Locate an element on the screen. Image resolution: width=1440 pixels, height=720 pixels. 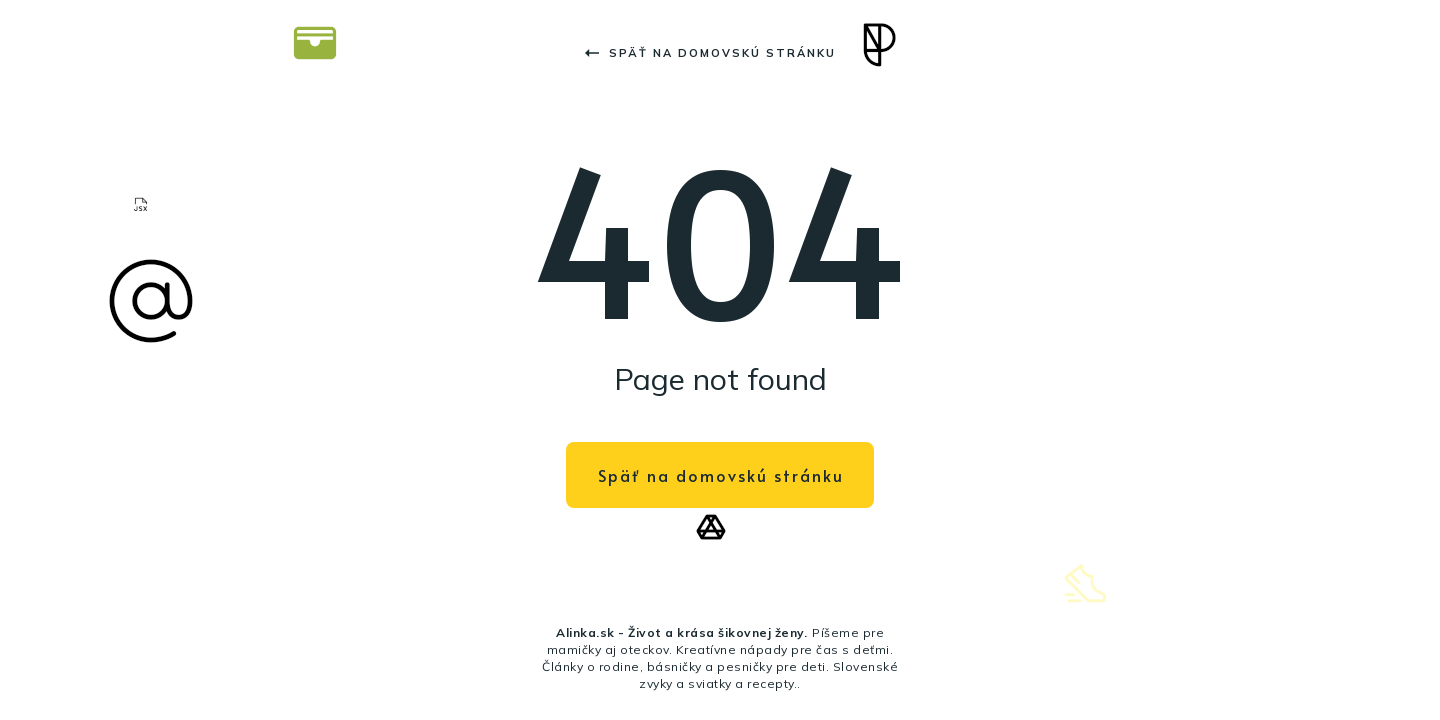
start a running or fitness activity is located at coordinates (1084, 585).